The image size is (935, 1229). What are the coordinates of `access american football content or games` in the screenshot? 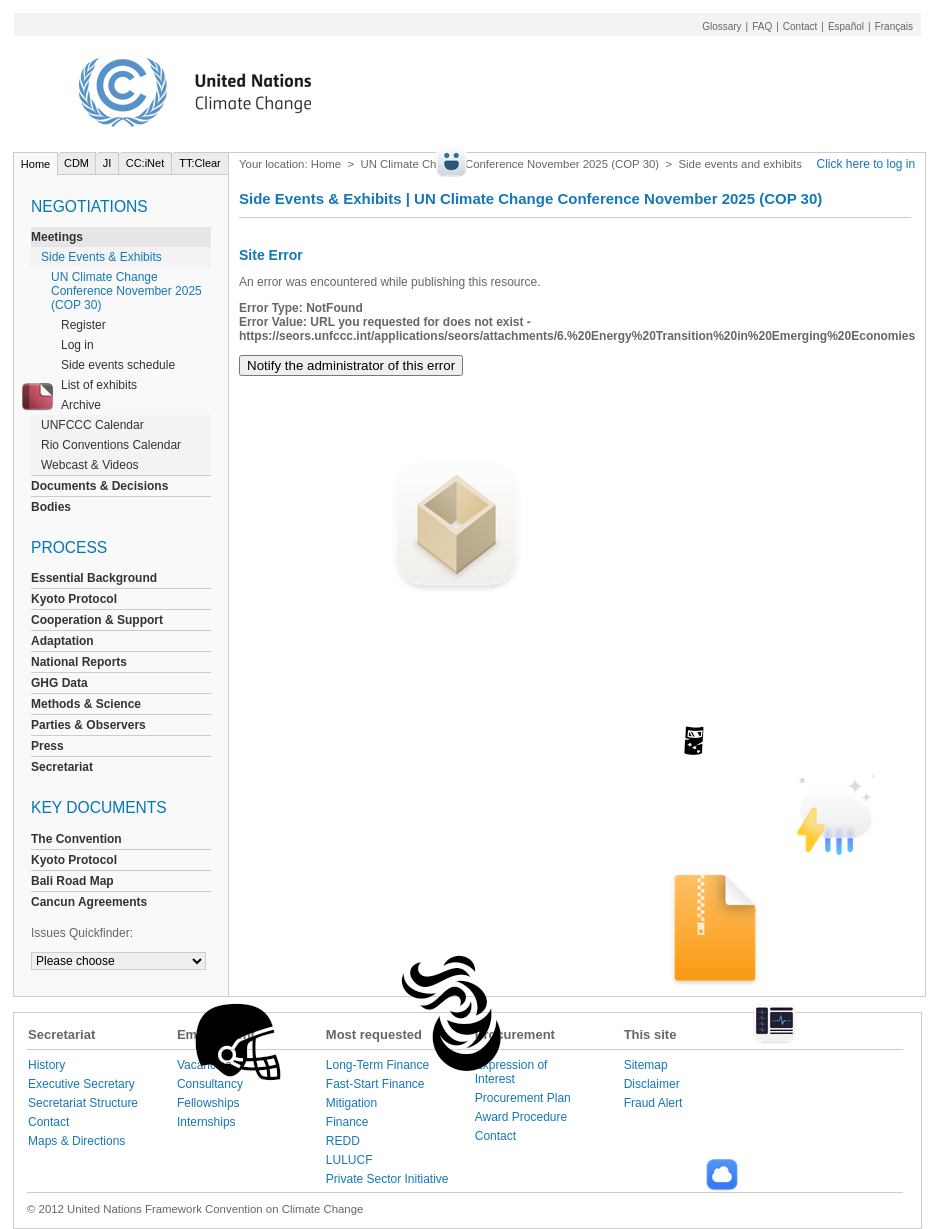 It's located at (238, 1042).